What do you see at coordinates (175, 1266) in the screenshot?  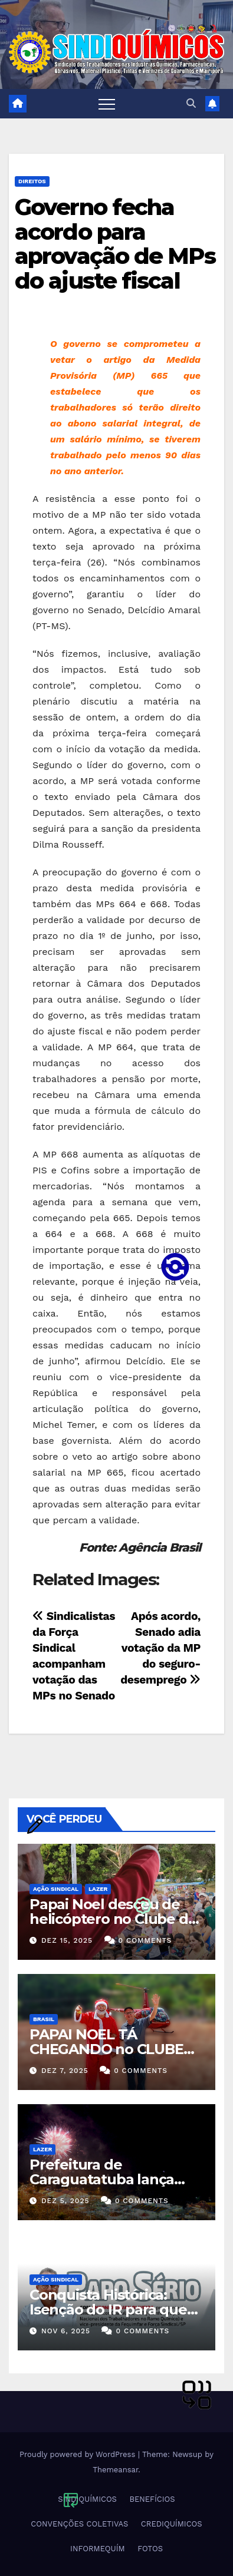 I see `reopen a closed issue` at bounding box center [175, 1266].